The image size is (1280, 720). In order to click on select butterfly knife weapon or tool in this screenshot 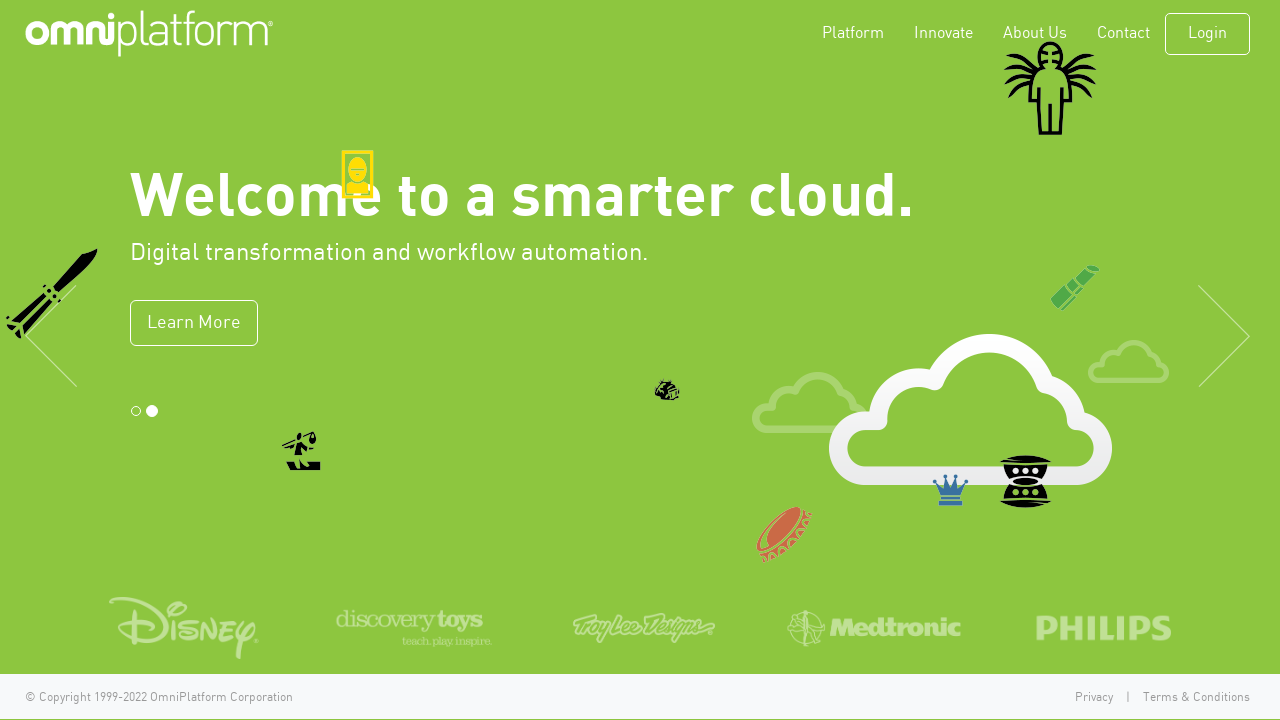, I will do `click(51, 293)`.